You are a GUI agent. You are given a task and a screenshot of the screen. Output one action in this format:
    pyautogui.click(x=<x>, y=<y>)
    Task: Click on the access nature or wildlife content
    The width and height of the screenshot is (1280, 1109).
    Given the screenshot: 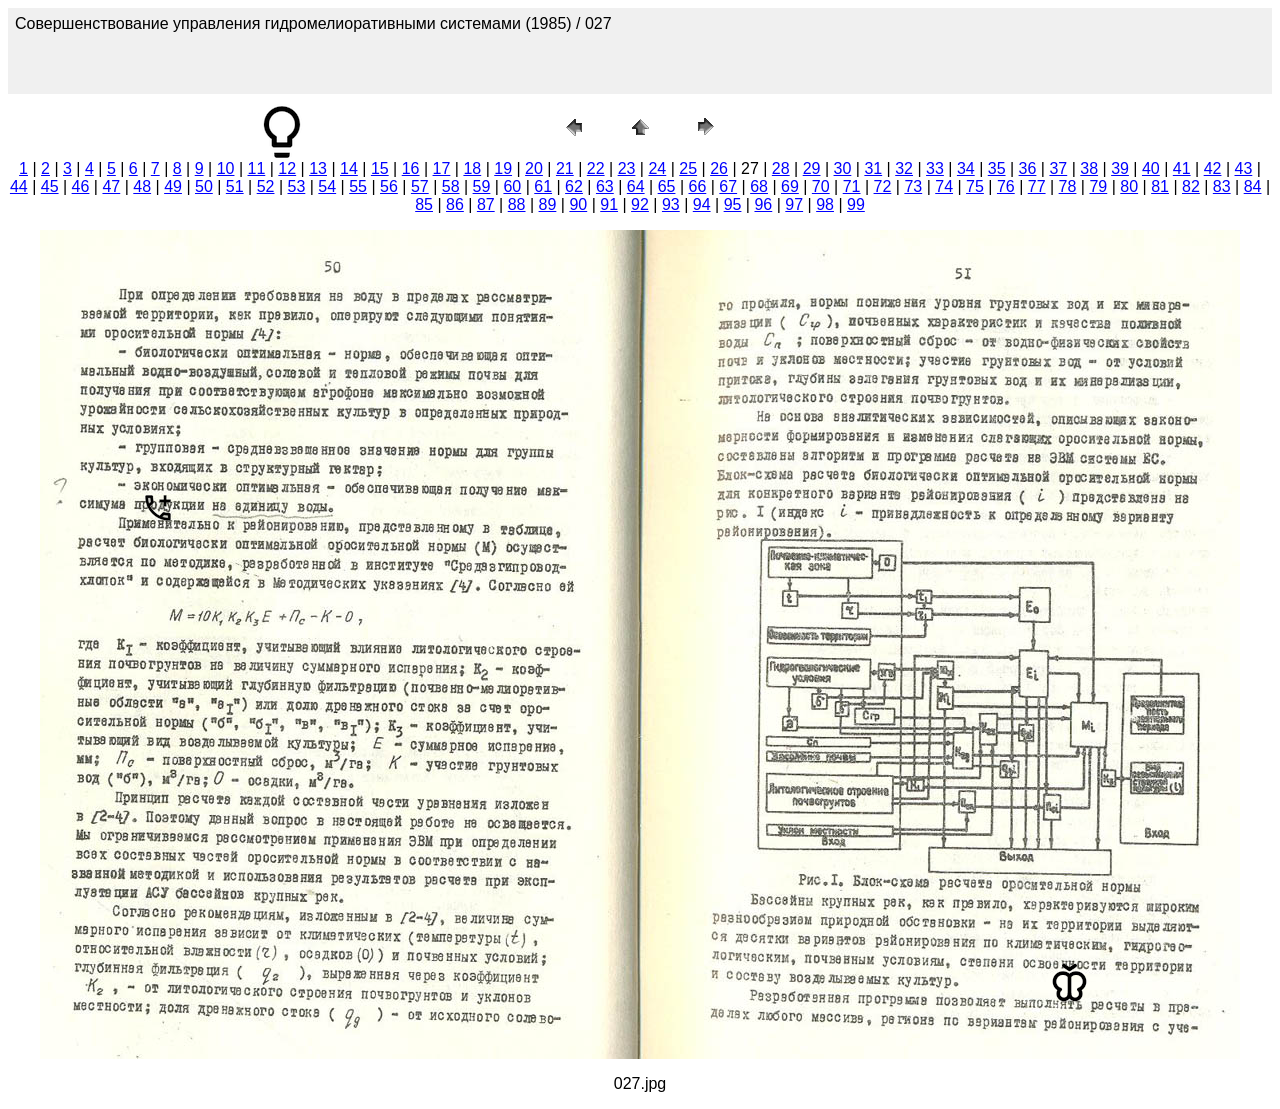 What is the action you would take?
    pyautogui.click(x=1069, y=982)
    